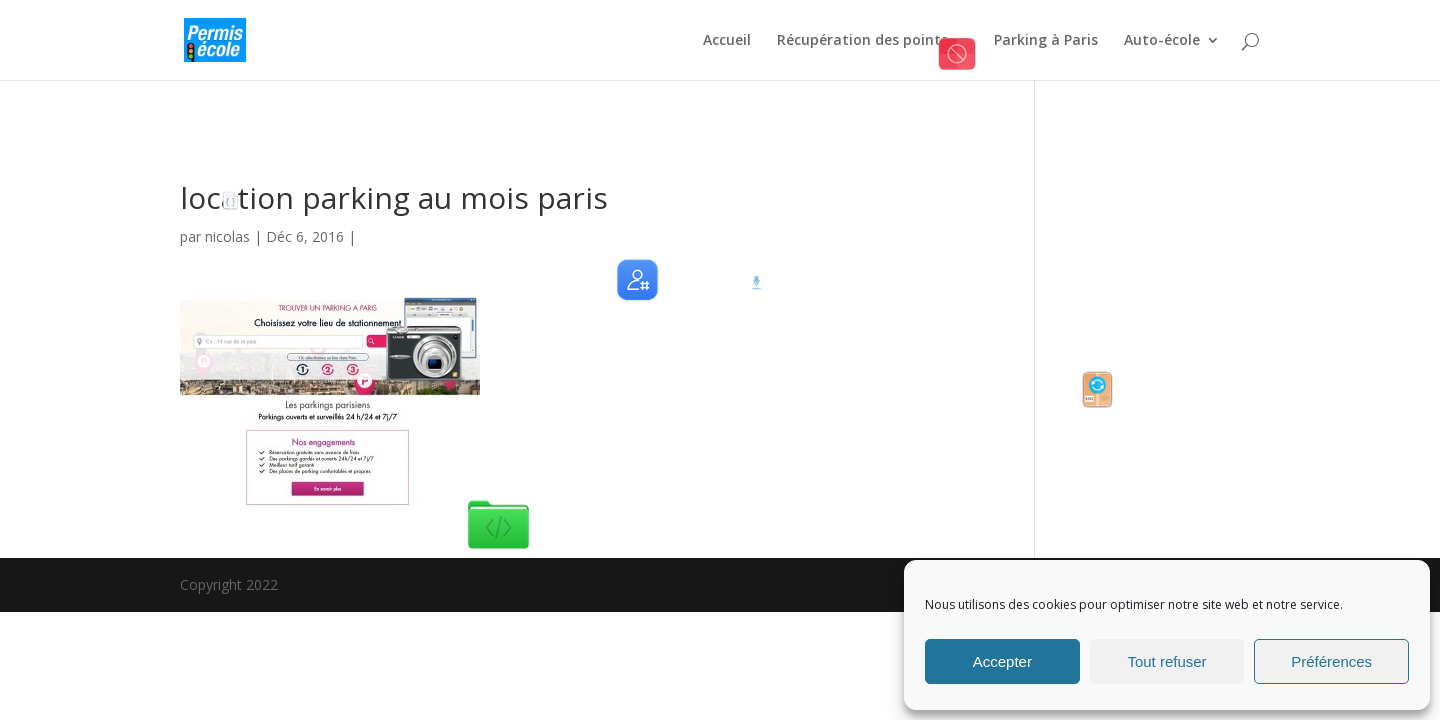 The image size is (1440, 720). Describe the element at coordinates (431, 340) in the screenshot. I see `take a screenshot or screen capture` at that location.